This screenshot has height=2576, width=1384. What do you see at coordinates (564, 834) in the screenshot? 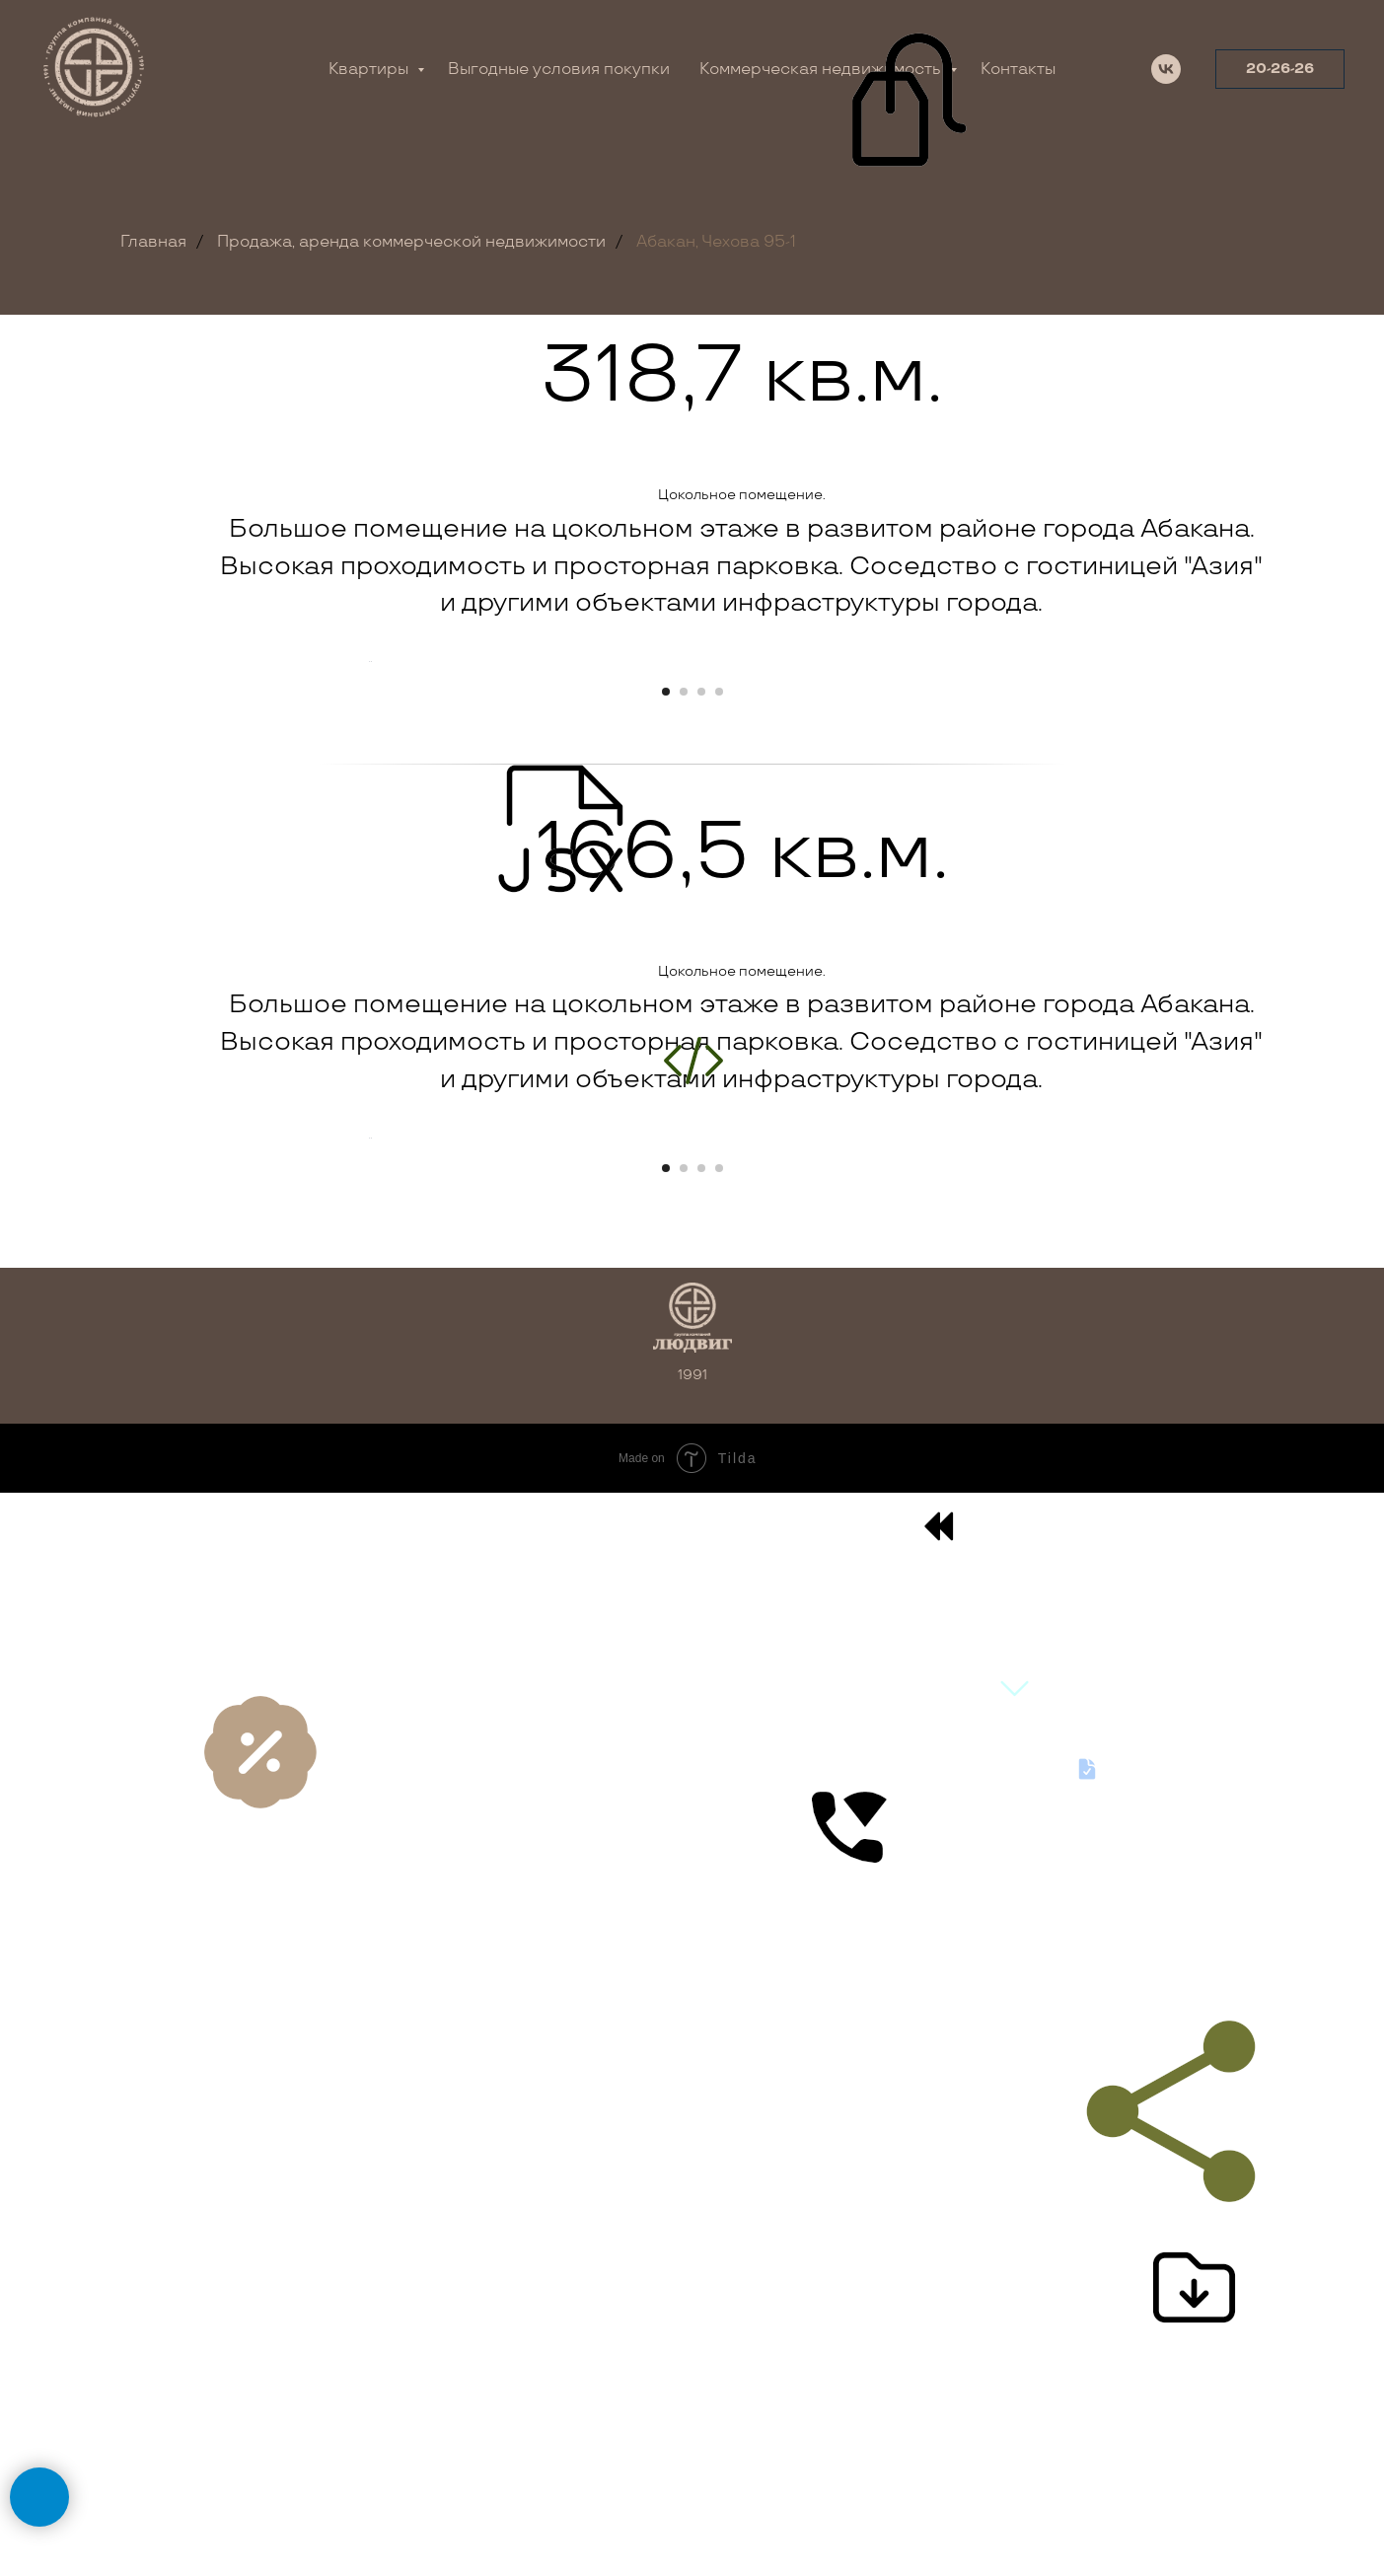
I see `jsx file type indicator` at bounding box center [564, 834].